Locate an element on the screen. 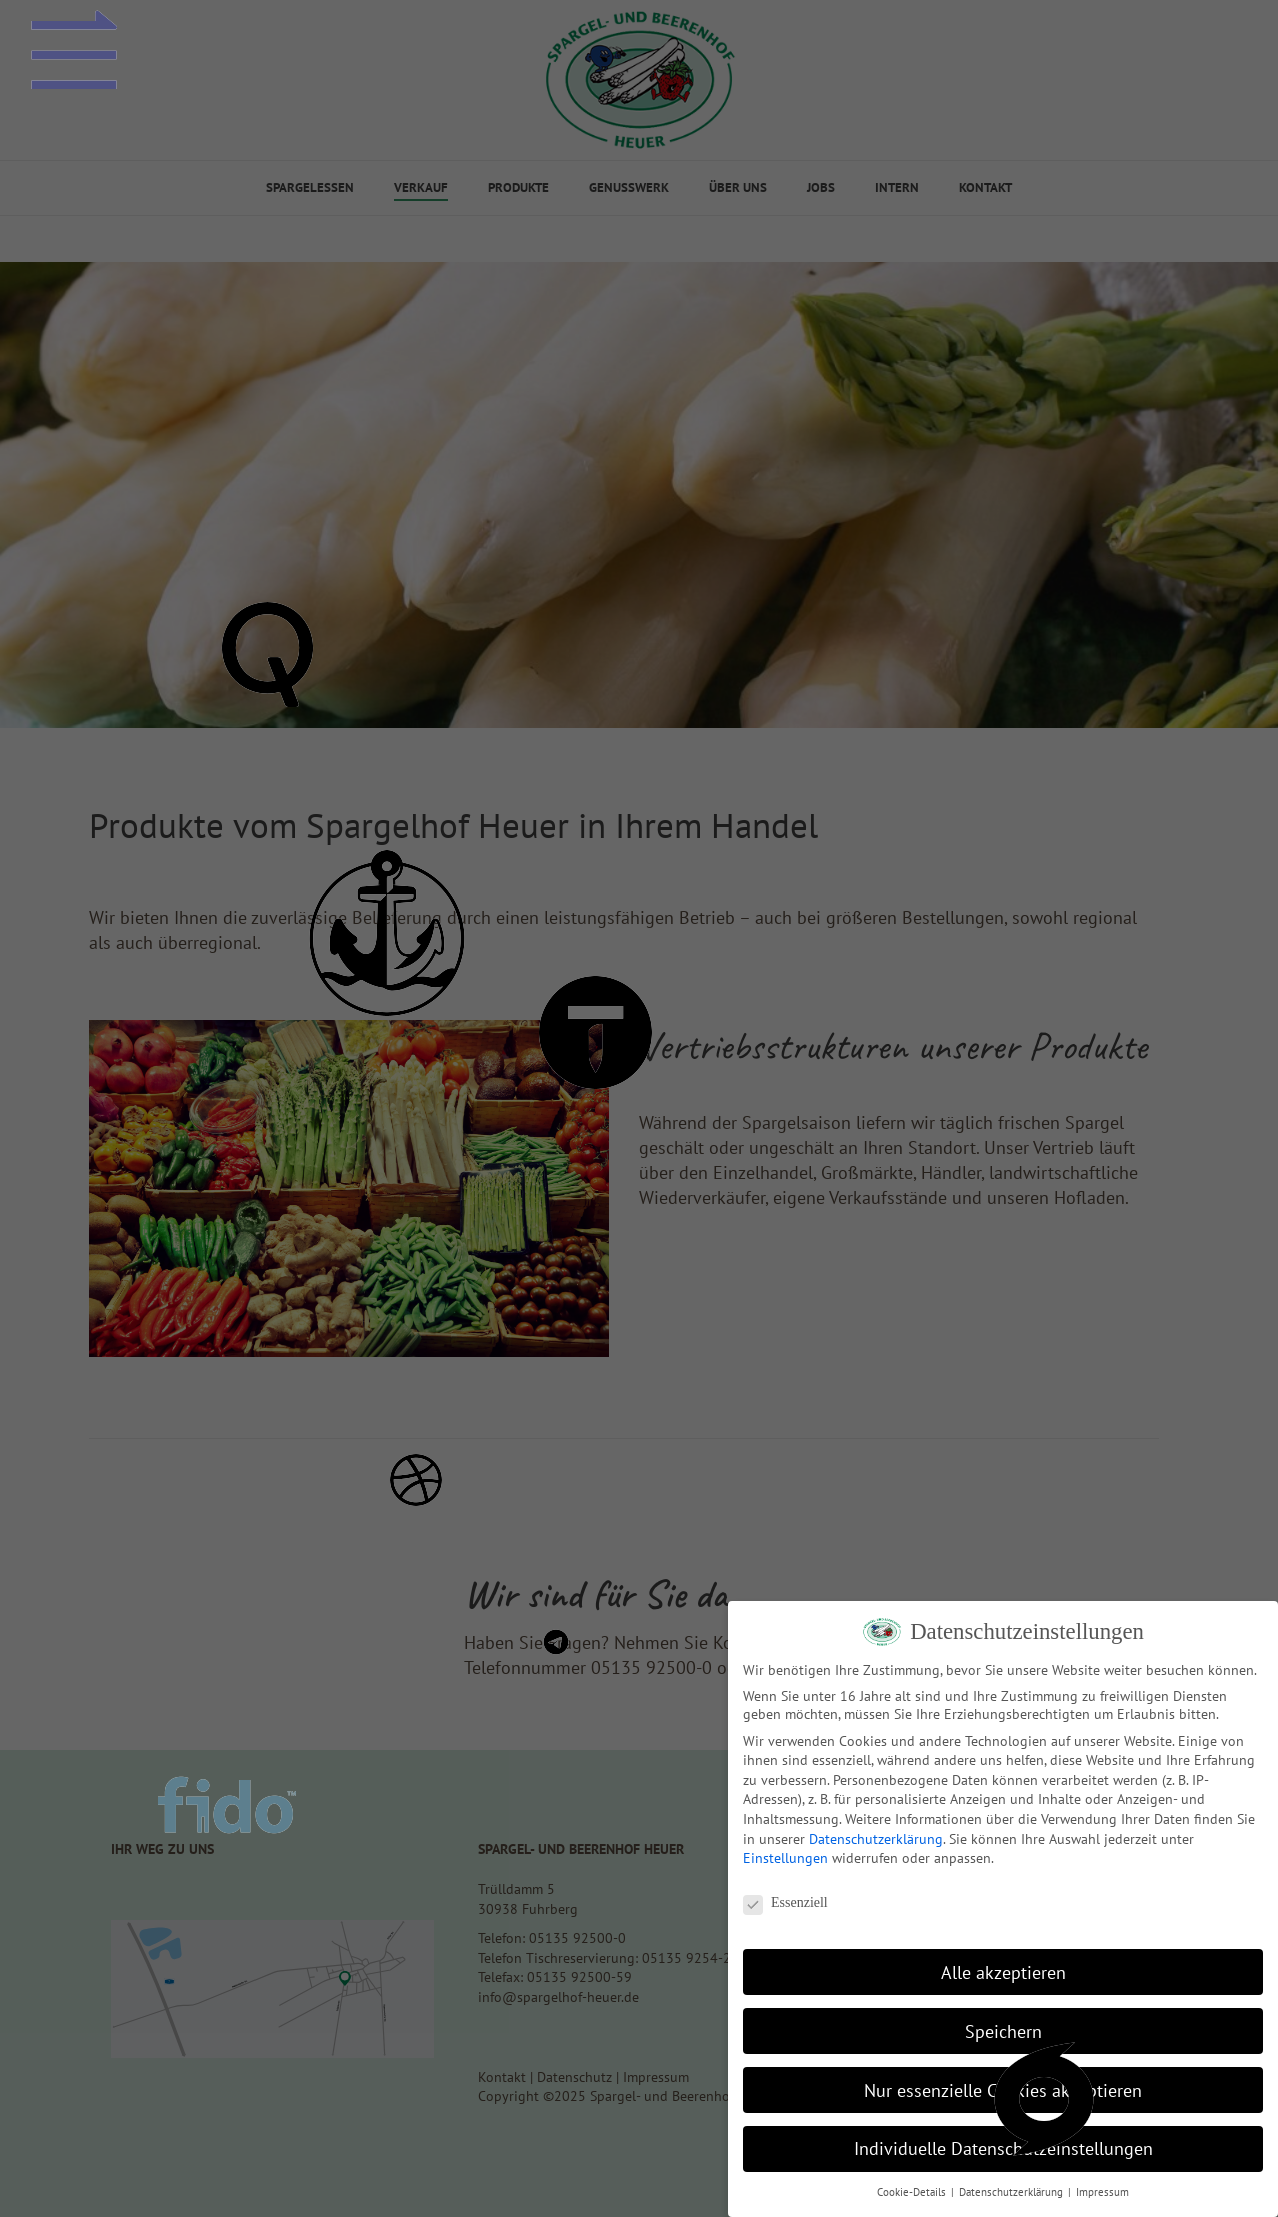 This screenshot has height=2217, width=1278. visit dribbble profile or portfolio is located at coordinates (416, 1480).